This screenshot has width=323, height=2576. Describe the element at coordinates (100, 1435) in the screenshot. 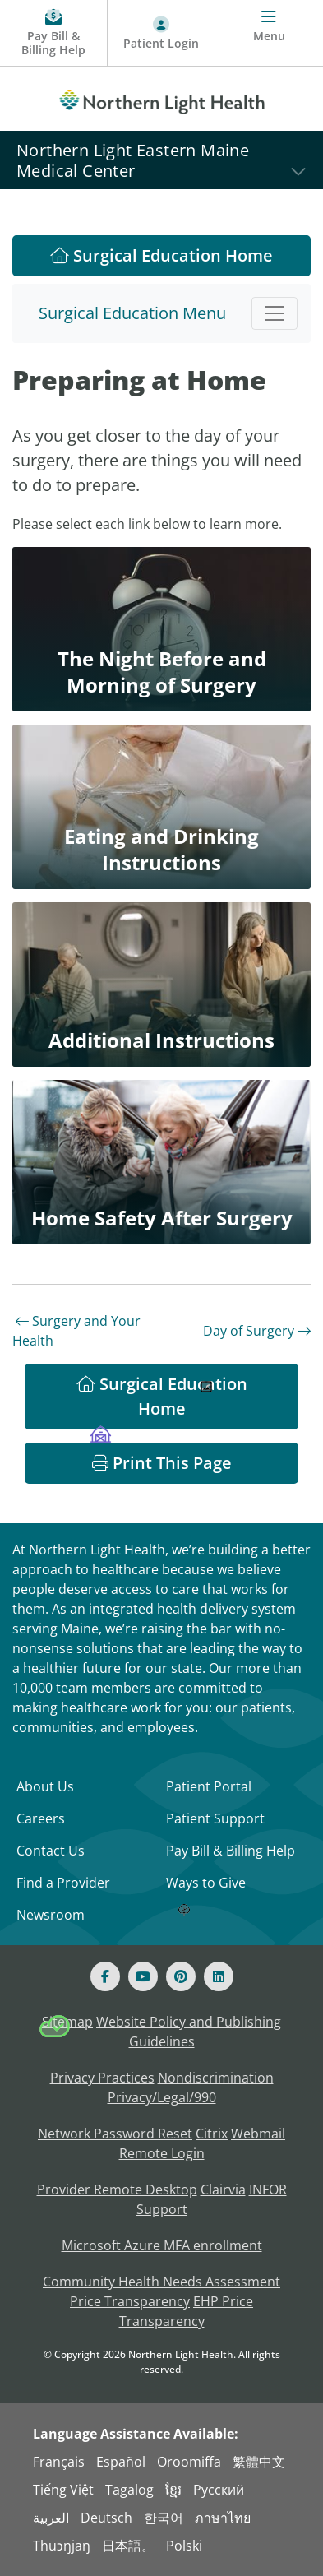

I see `access farm or agricultural settings` at that location.